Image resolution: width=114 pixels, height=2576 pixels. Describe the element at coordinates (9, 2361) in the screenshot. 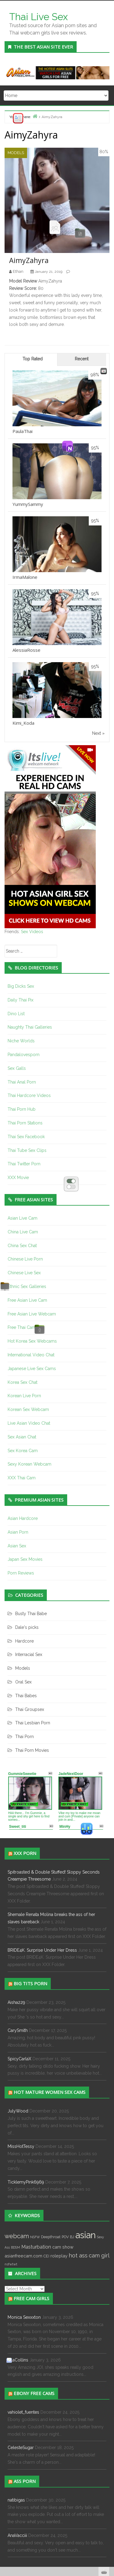

I see `mark email as not junk or spam` at that location.